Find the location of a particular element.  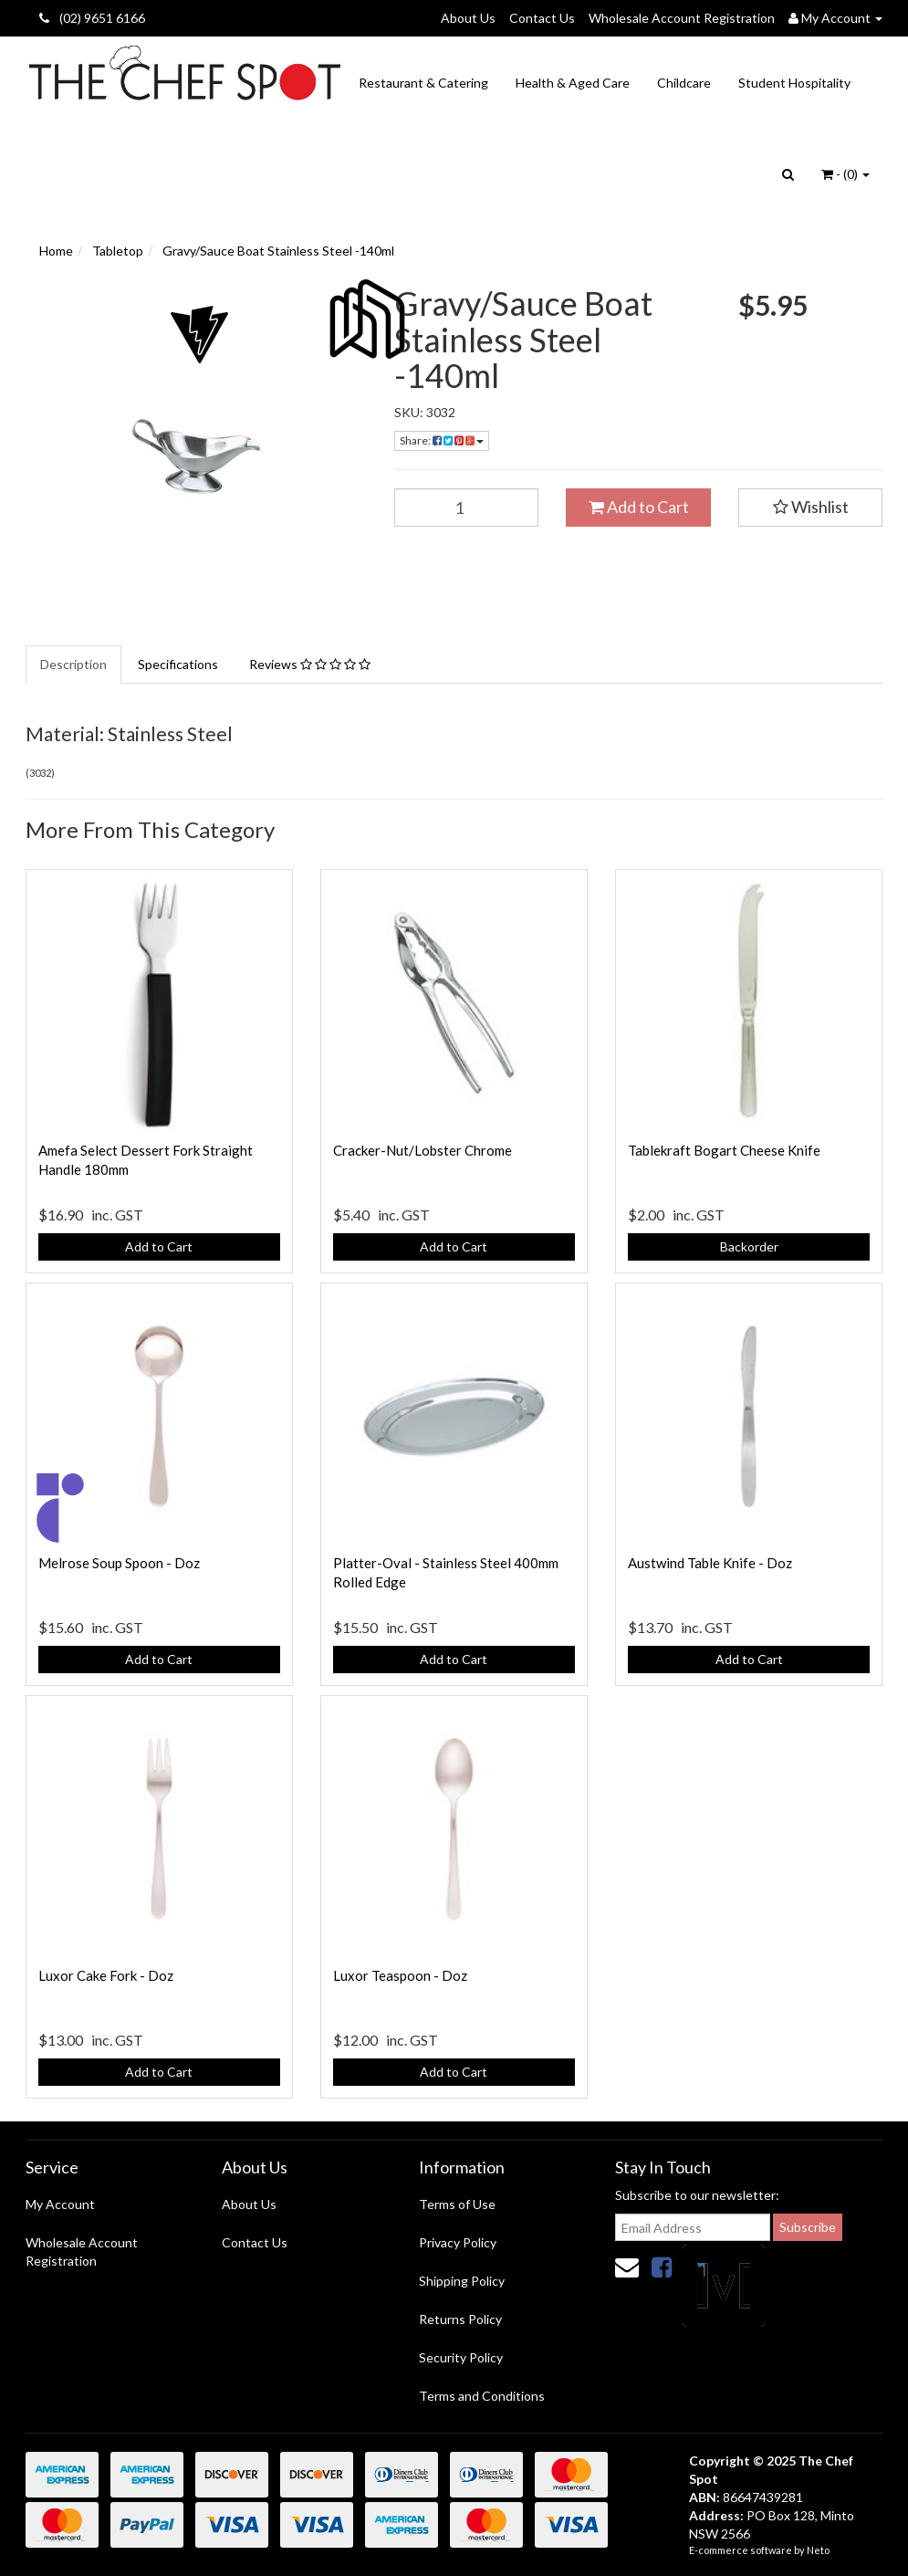

nhost backend-as-a-service platform logo is located at coordinates (367, 319).